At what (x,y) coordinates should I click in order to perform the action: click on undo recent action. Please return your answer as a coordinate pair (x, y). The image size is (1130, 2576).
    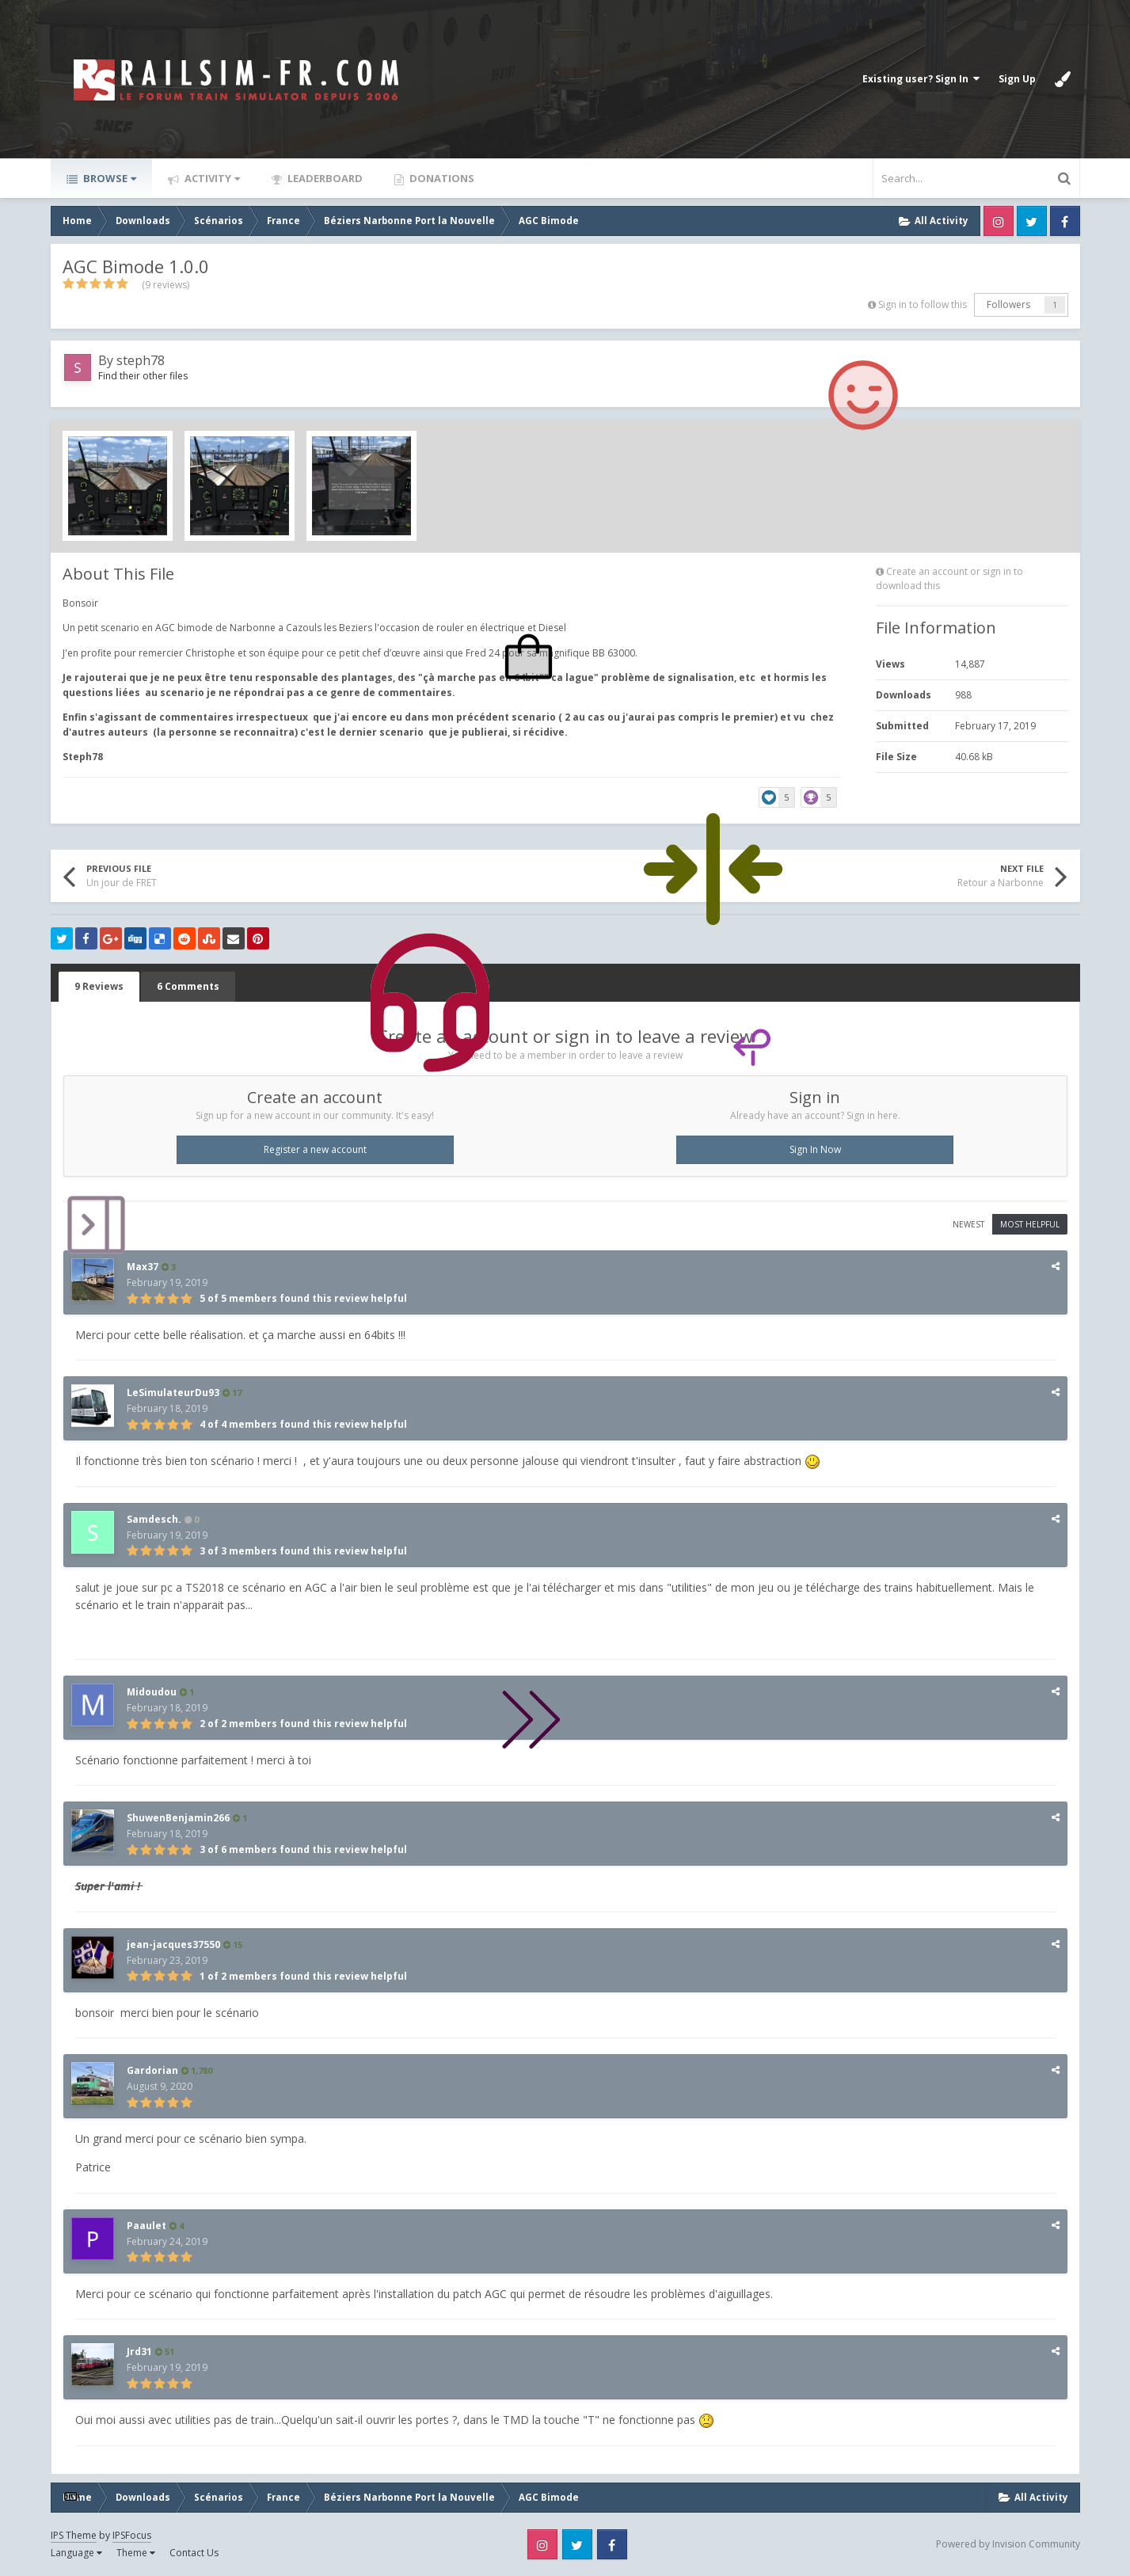
    Looking at the image, I should click on (751, 1046).